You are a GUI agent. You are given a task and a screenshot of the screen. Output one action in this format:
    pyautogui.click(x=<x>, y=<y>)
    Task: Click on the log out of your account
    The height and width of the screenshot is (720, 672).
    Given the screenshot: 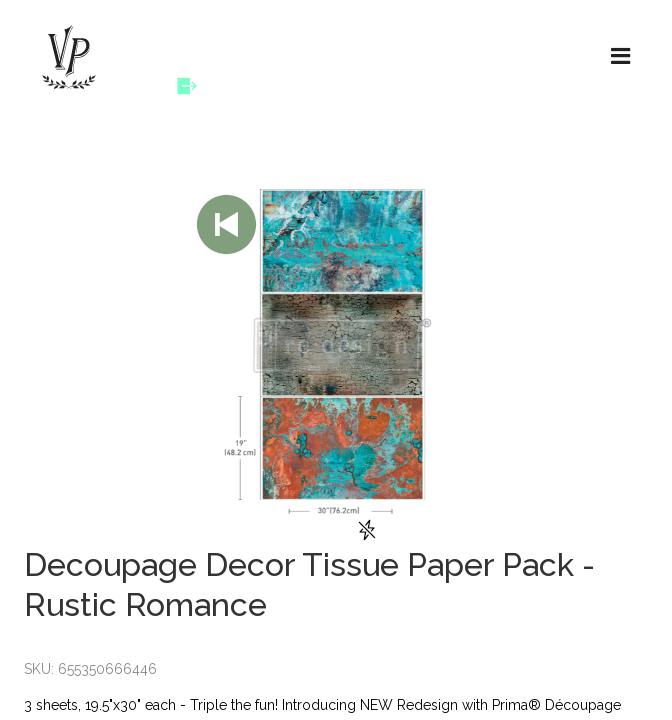 What is the action you would take?
    pyautogui.click(x=187, y=86)
    